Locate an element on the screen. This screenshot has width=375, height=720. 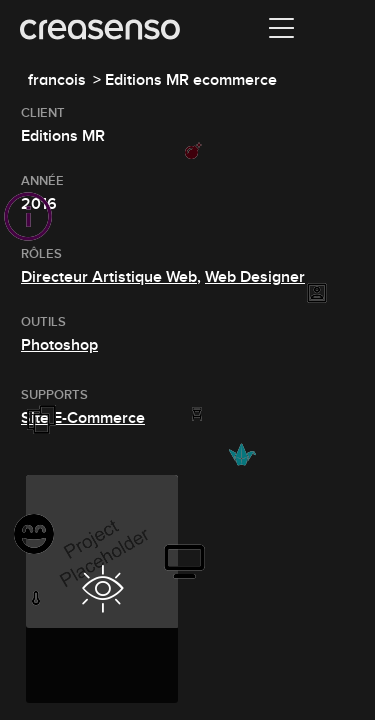
switch to portrait orientation mode is located at coordinates (317, 293).